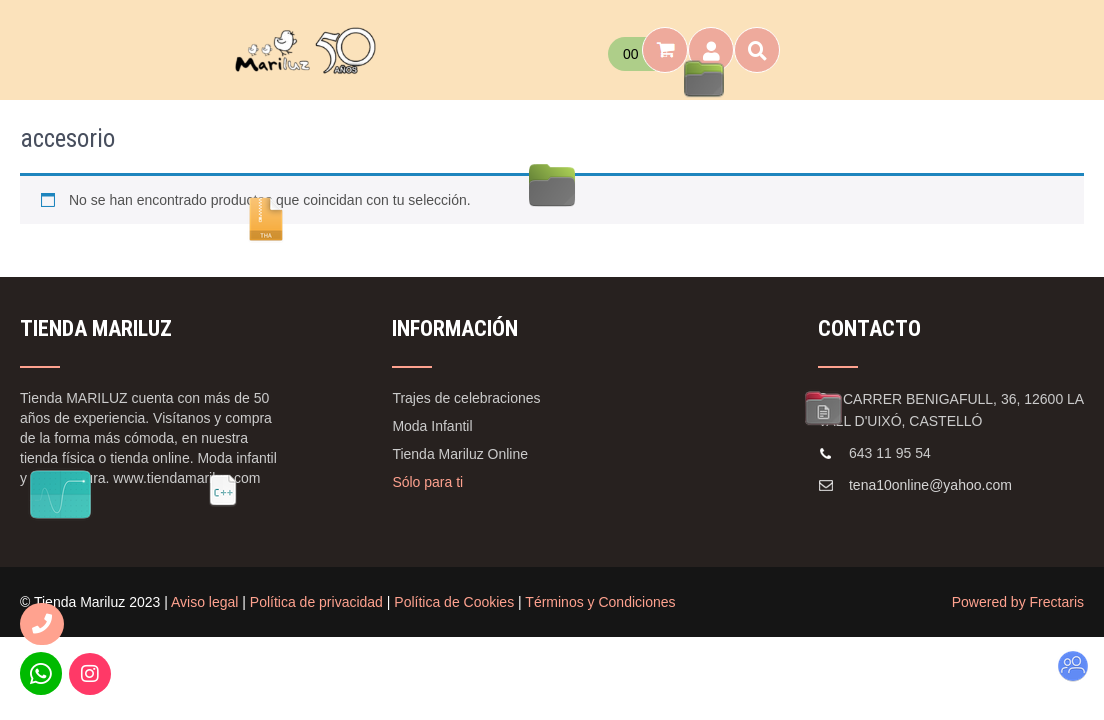 The width and height of the screenshot is (1104, 720). I want to click on a C++ source code file, so click(223, 490).